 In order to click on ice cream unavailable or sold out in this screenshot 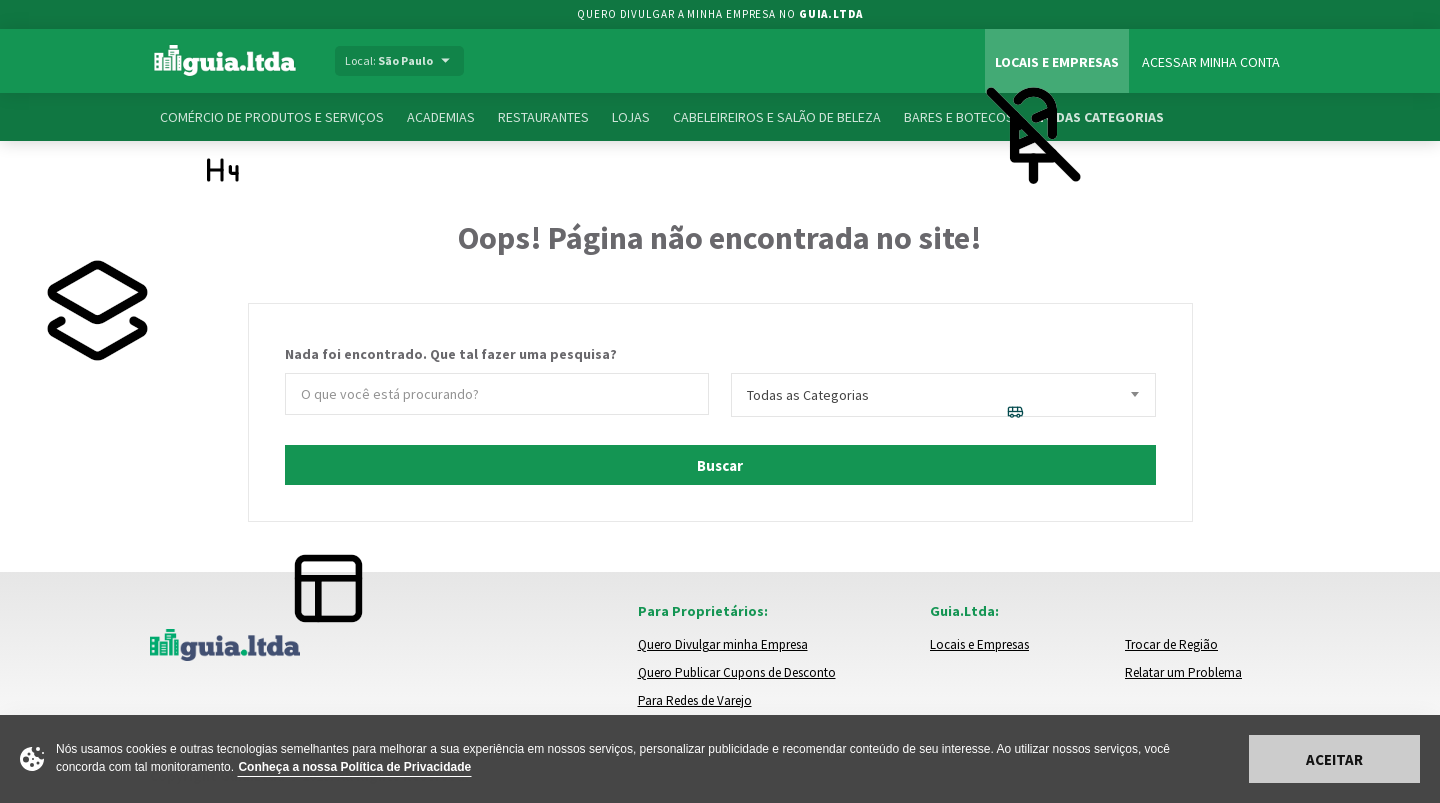, I will do `click(1033, 134)`.